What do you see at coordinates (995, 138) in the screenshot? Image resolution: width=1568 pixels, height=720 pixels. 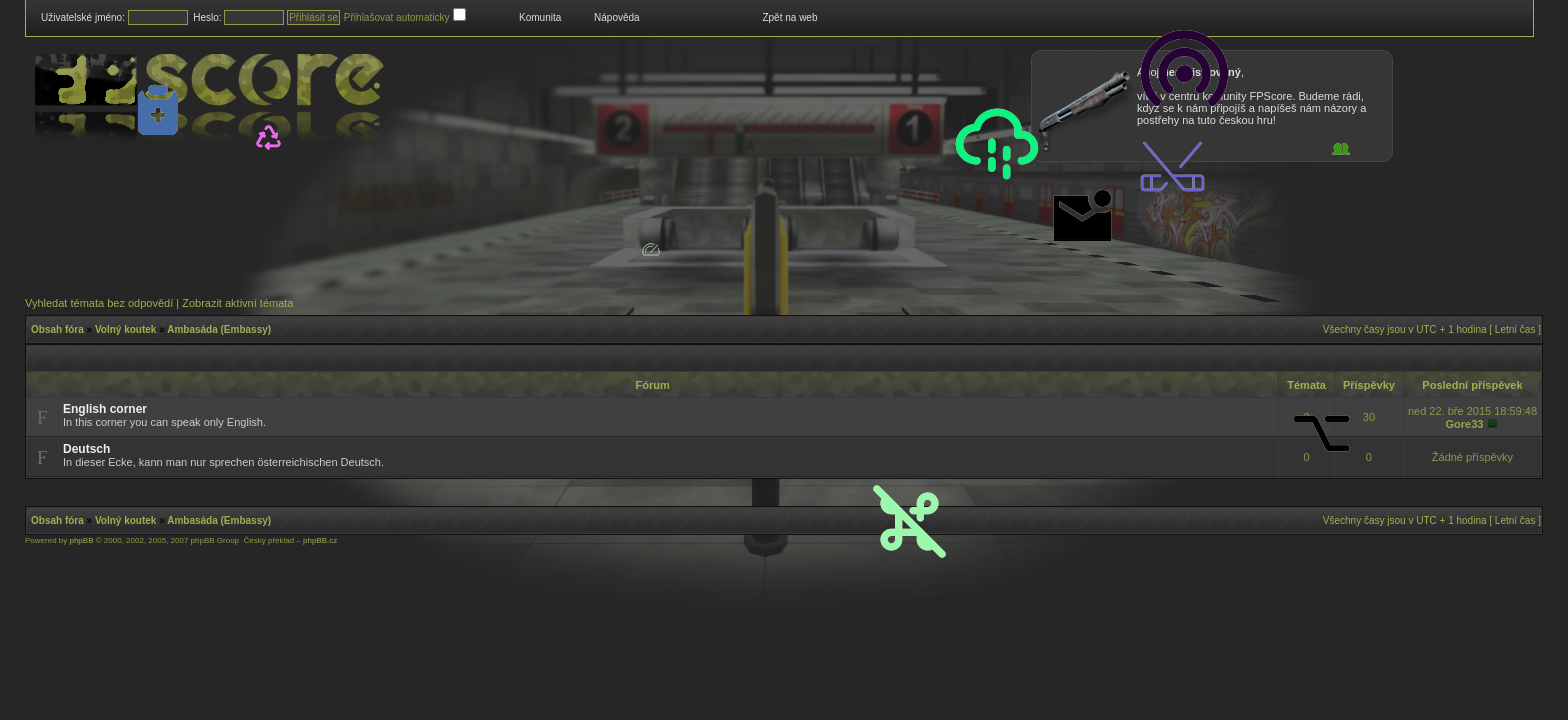 I see `indicates rainy weather conditions` at bounding box center [995, 138].